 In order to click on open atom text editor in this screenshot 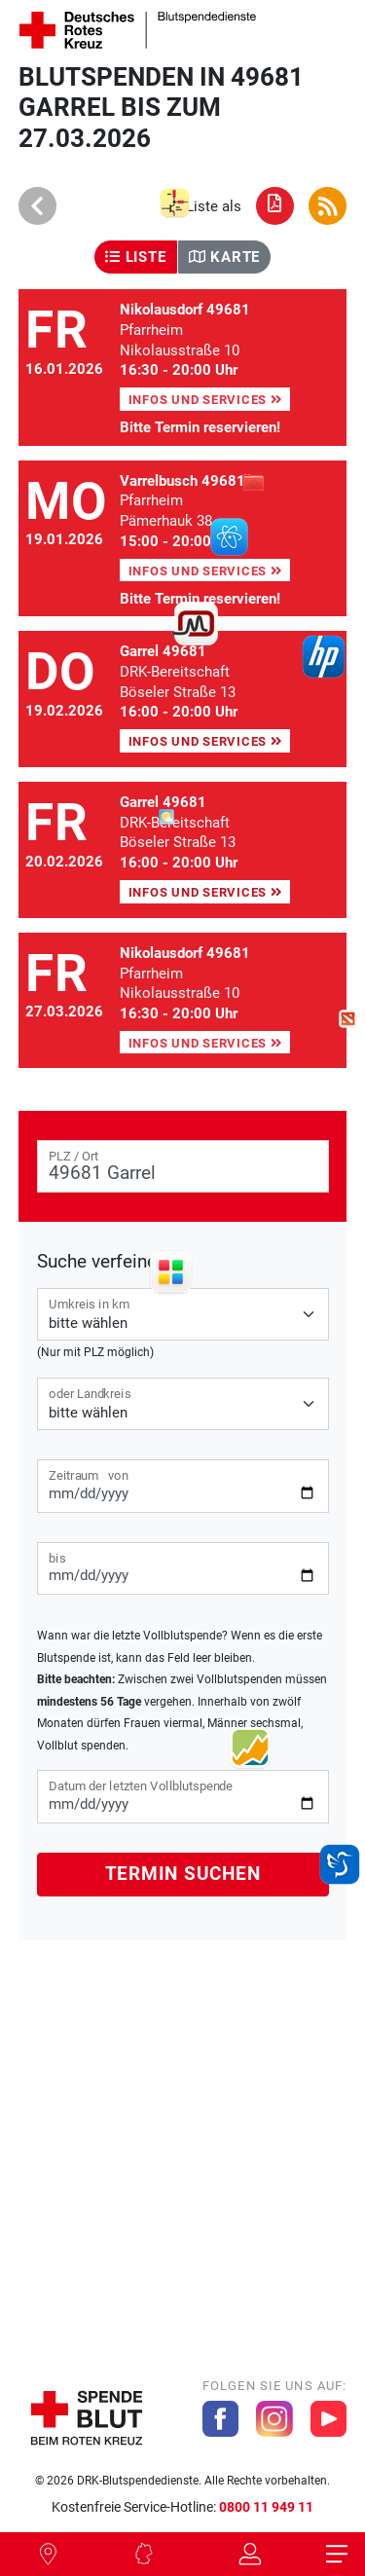, I will do `click(229, 536)`.